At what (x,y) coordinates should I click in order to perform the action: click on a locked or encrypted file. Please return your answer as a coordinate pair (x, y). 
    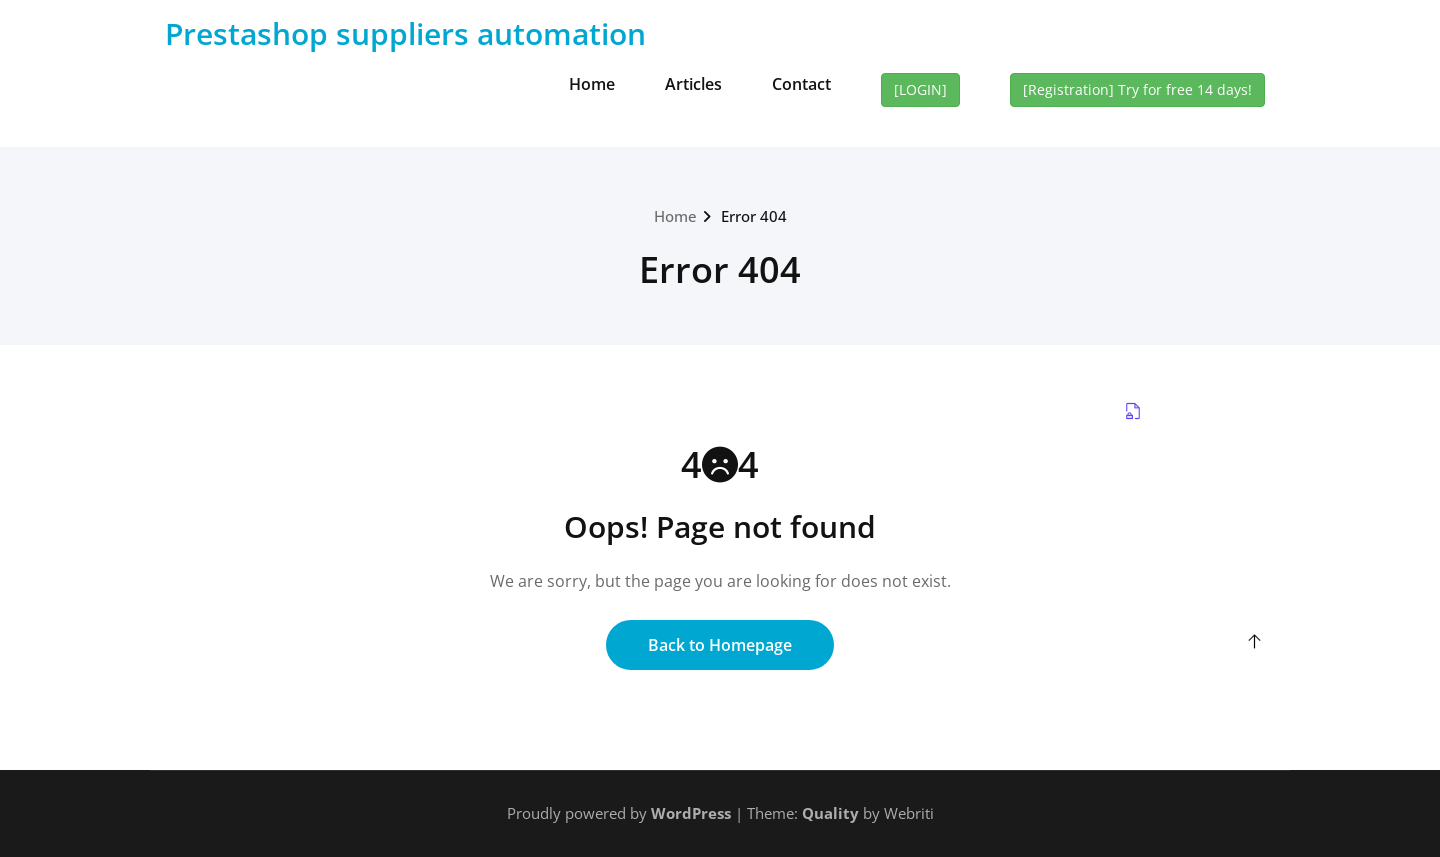
    Looking at the image, I should click on (1133, 411).